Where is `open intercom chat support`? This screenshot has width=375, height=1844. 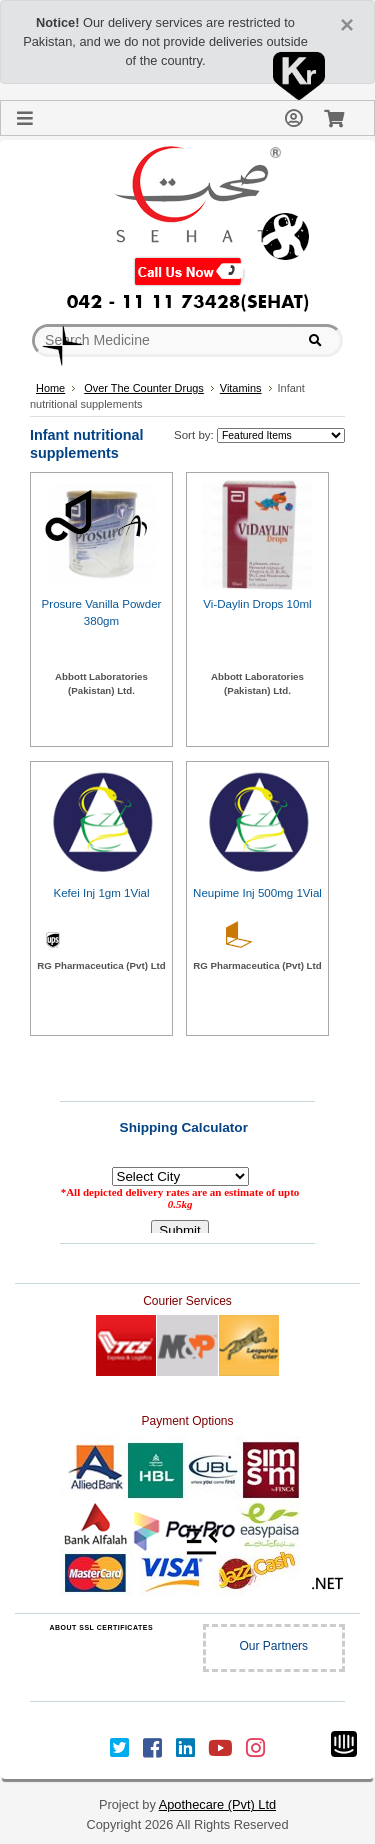
open intercom chat support is located at coordinates (344, 1744).